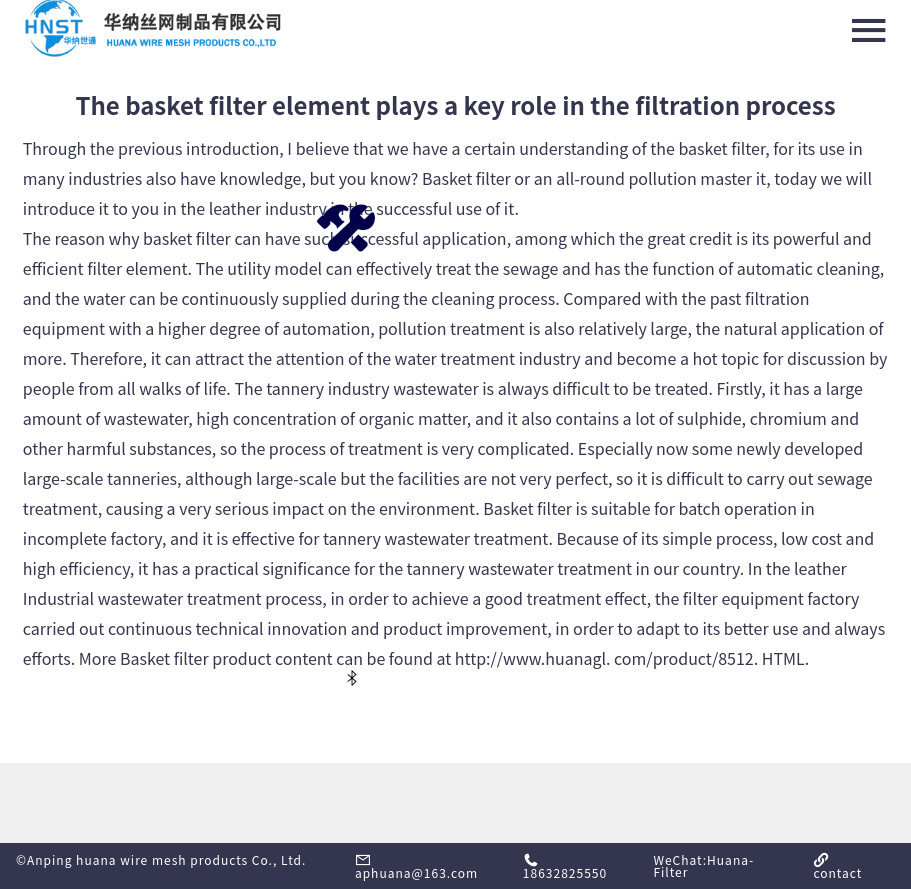  What do you see at coordinates (352, 678) in the screenshot?
I see `toggle bluetooth connectivity on or off` at bounding box center [352, 678].